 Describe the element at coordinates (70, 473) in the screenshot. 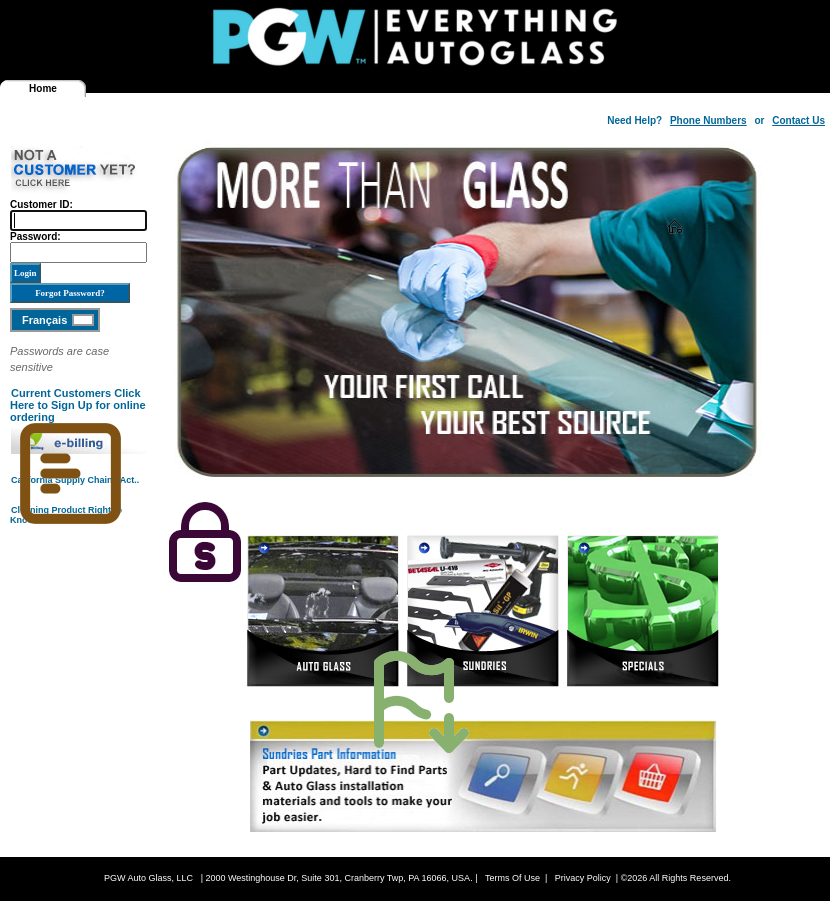

I see `align content to the left with vertical centering` at that location.